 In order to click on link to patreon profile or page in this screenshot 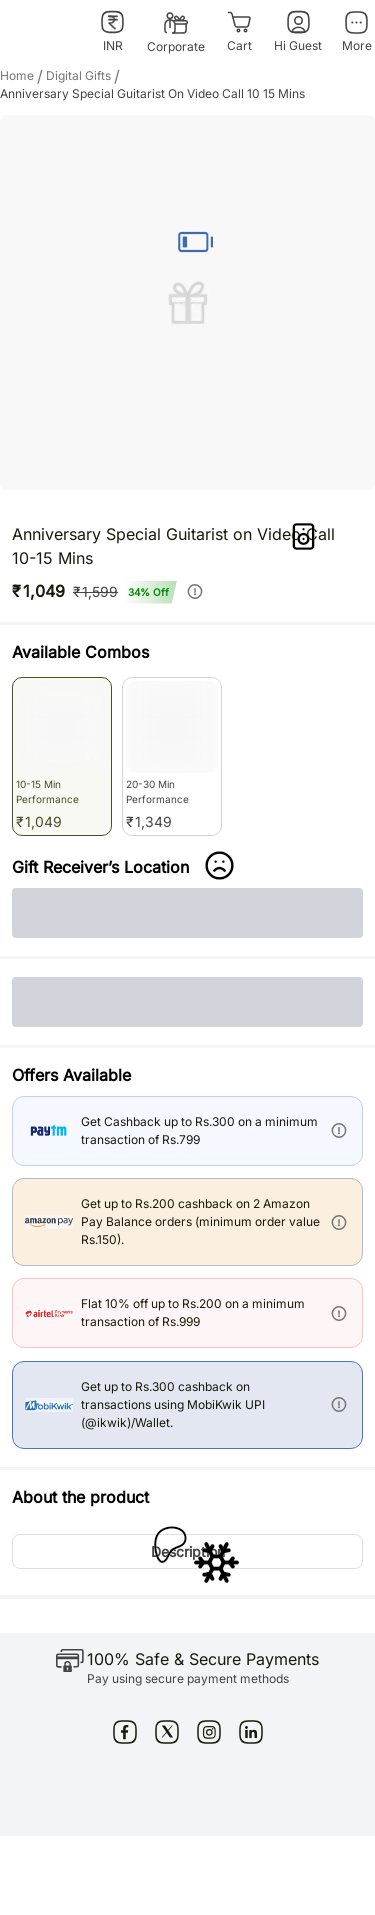, I will do `click(169, 1544)`.